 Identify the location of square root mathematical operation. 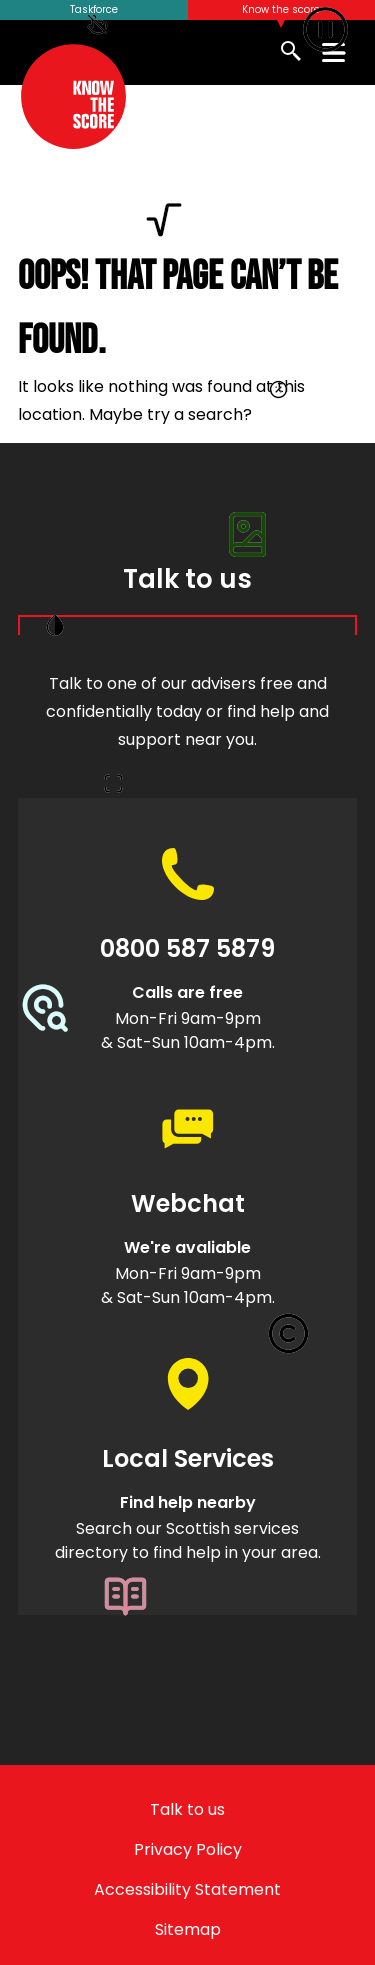
(164, 219).